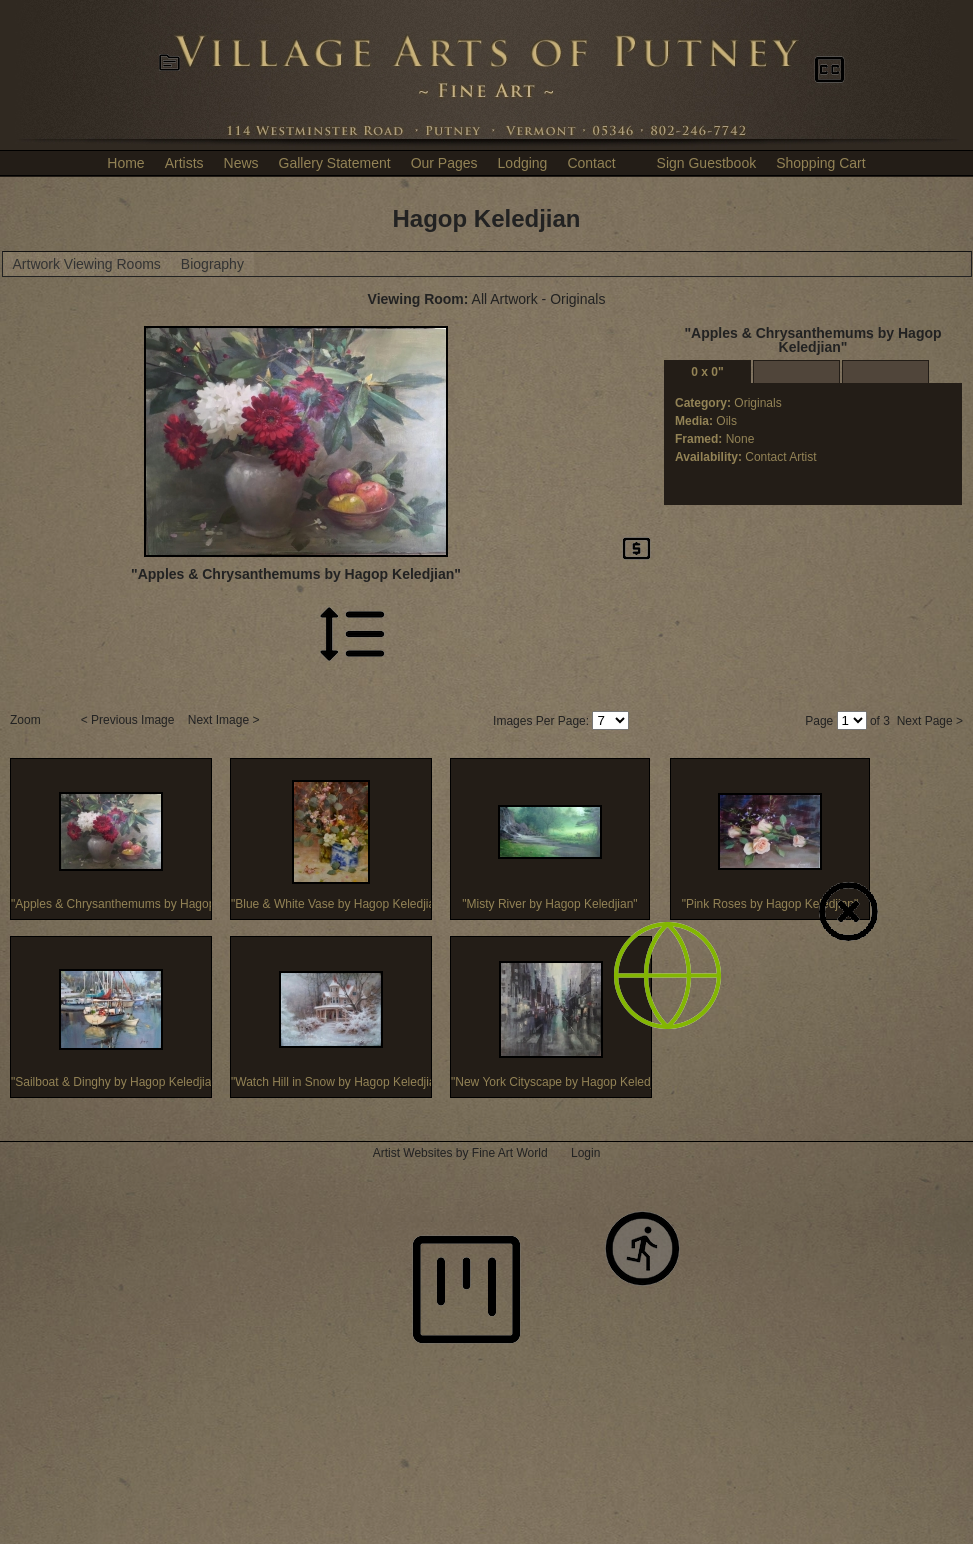 This screenshot has height=1544, width=973. I want to click on switch to global or worldwide view, so click(667, 975).